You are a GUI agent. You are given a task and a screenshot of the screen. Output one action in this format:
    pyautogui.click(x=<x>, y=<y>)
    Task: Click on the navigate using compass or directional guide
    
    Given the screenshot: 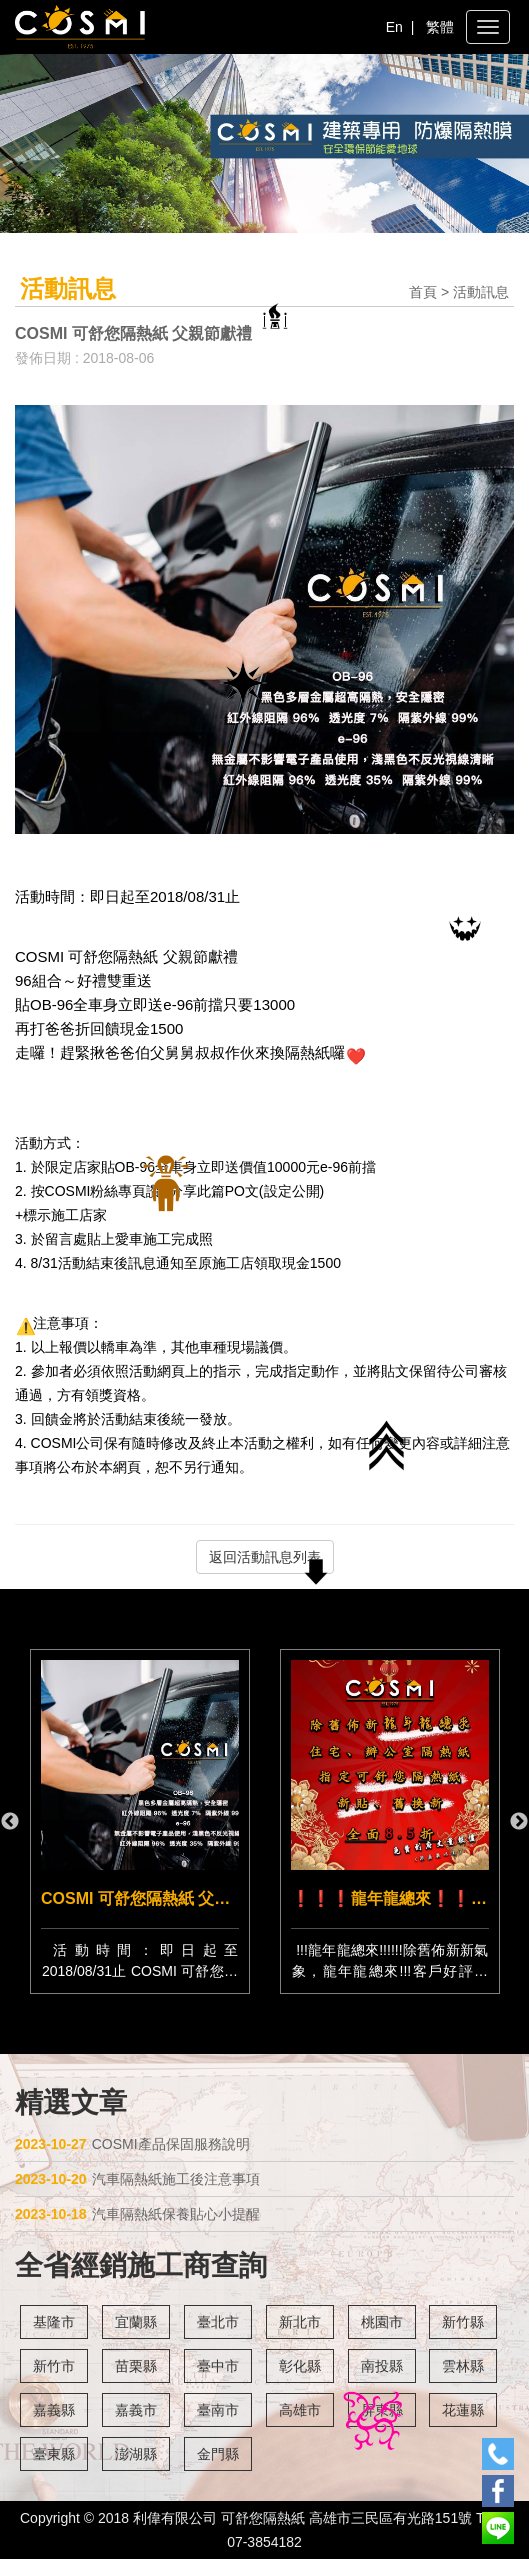 What is the action you would take?
    pyautogui.click(x=243, y=683)
    